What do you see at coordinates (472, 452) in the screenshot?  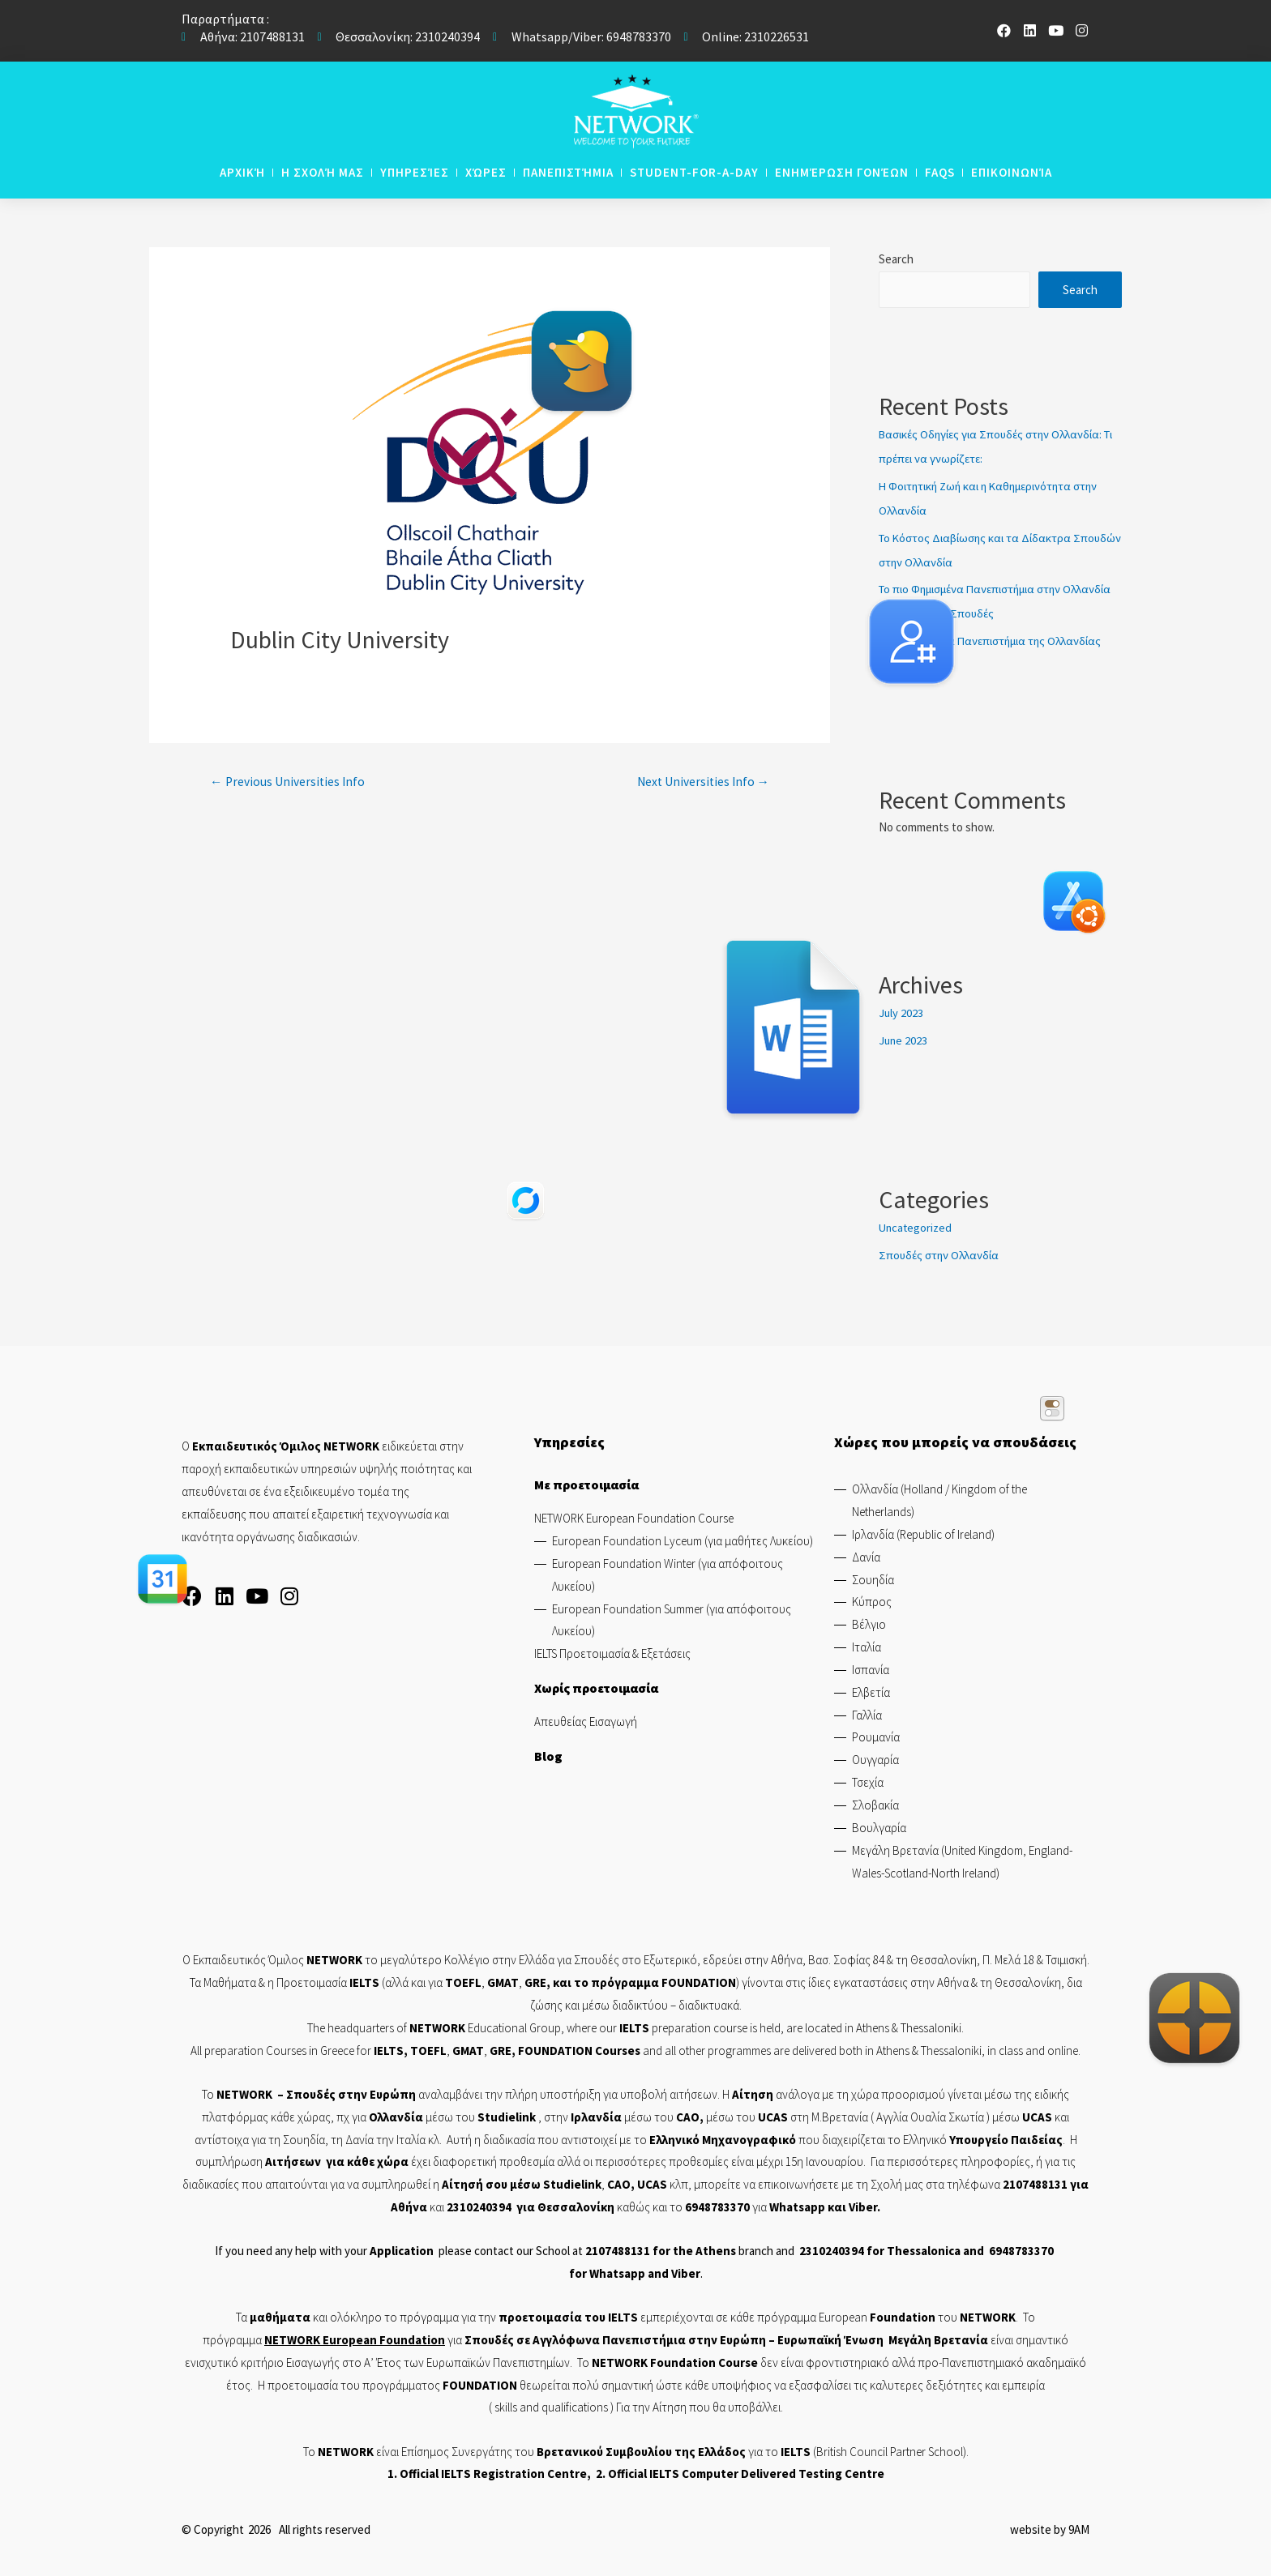 I see `open system configuration or setup assistant` at bounding box center [472, 452].